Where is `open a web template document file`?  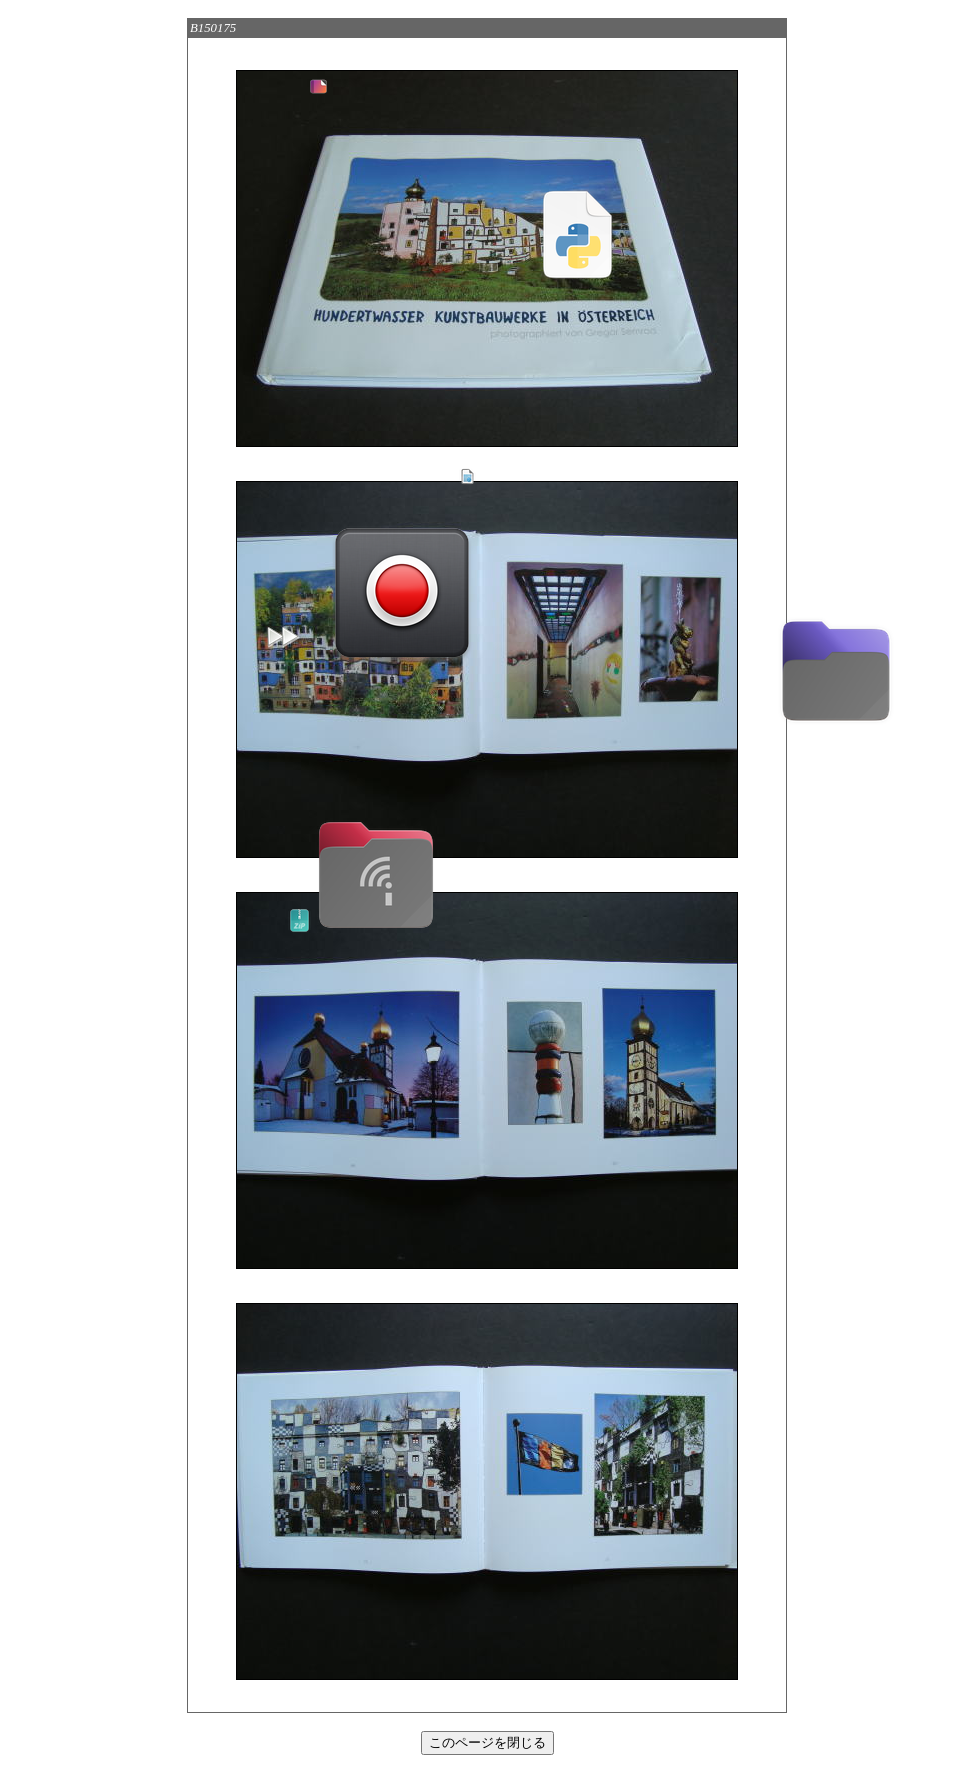
open a web template document file is located at coordinates (467, 476).